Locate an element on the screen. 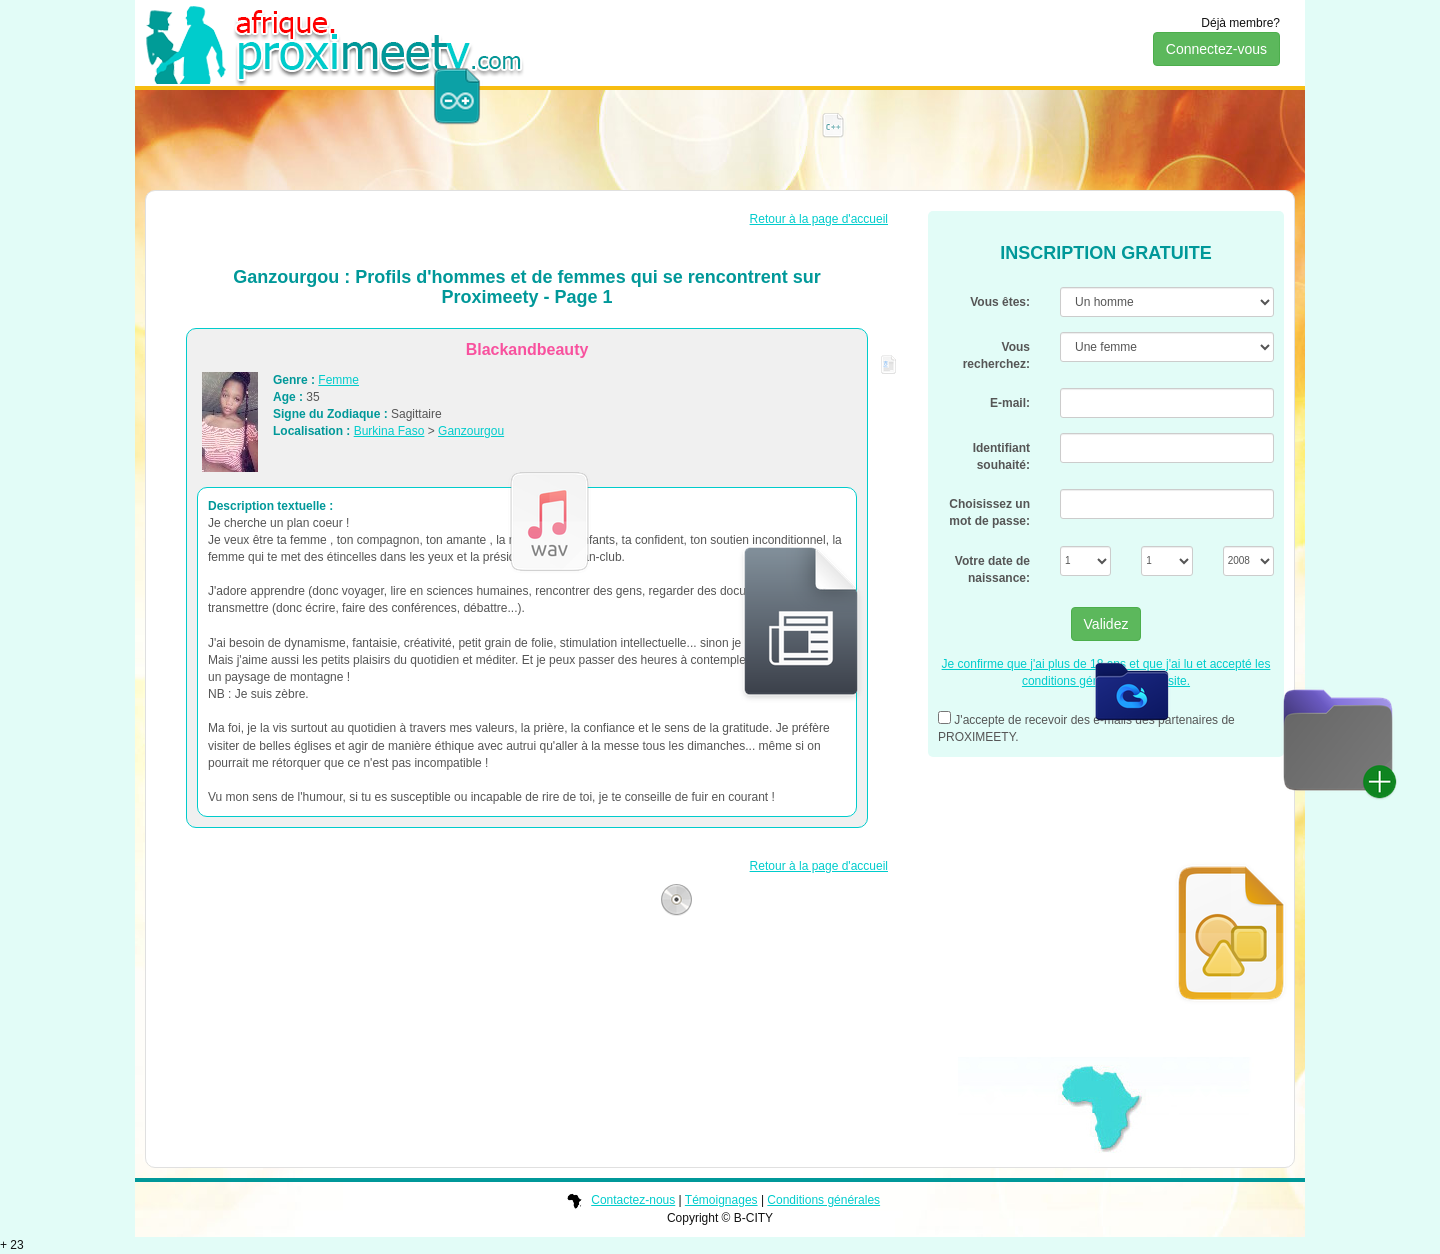  open a Hangul Word Processor (.hwp) document is located at coordinates (888, 364).